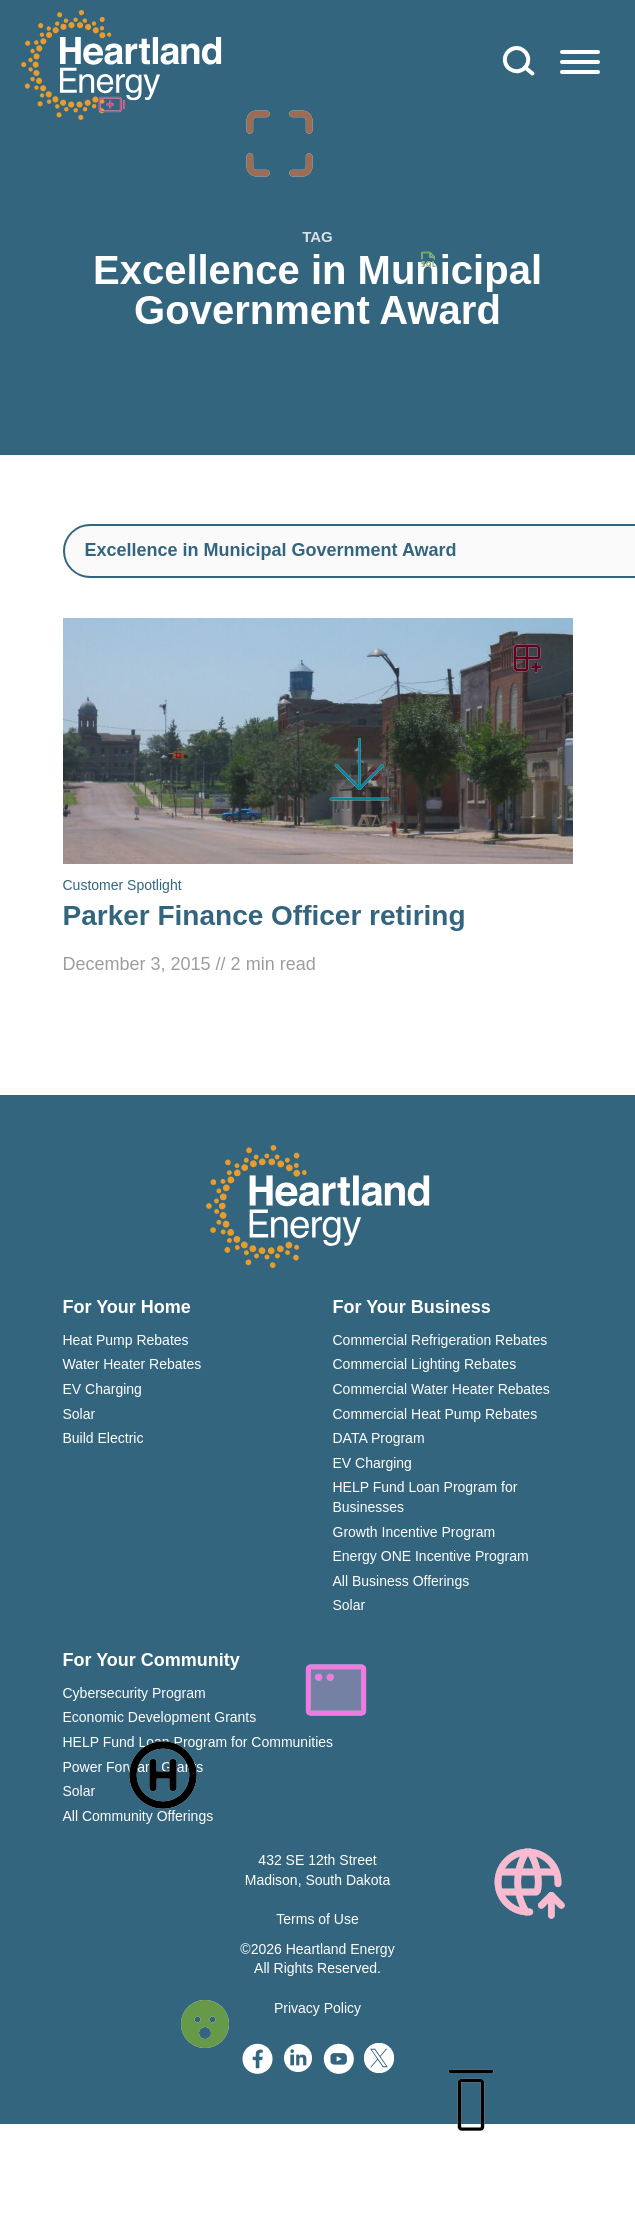  What do you see at coordinates (528, 1882) in the screenshot?
I see `upload to the web or cloud` at bounding box center [528, 1882].